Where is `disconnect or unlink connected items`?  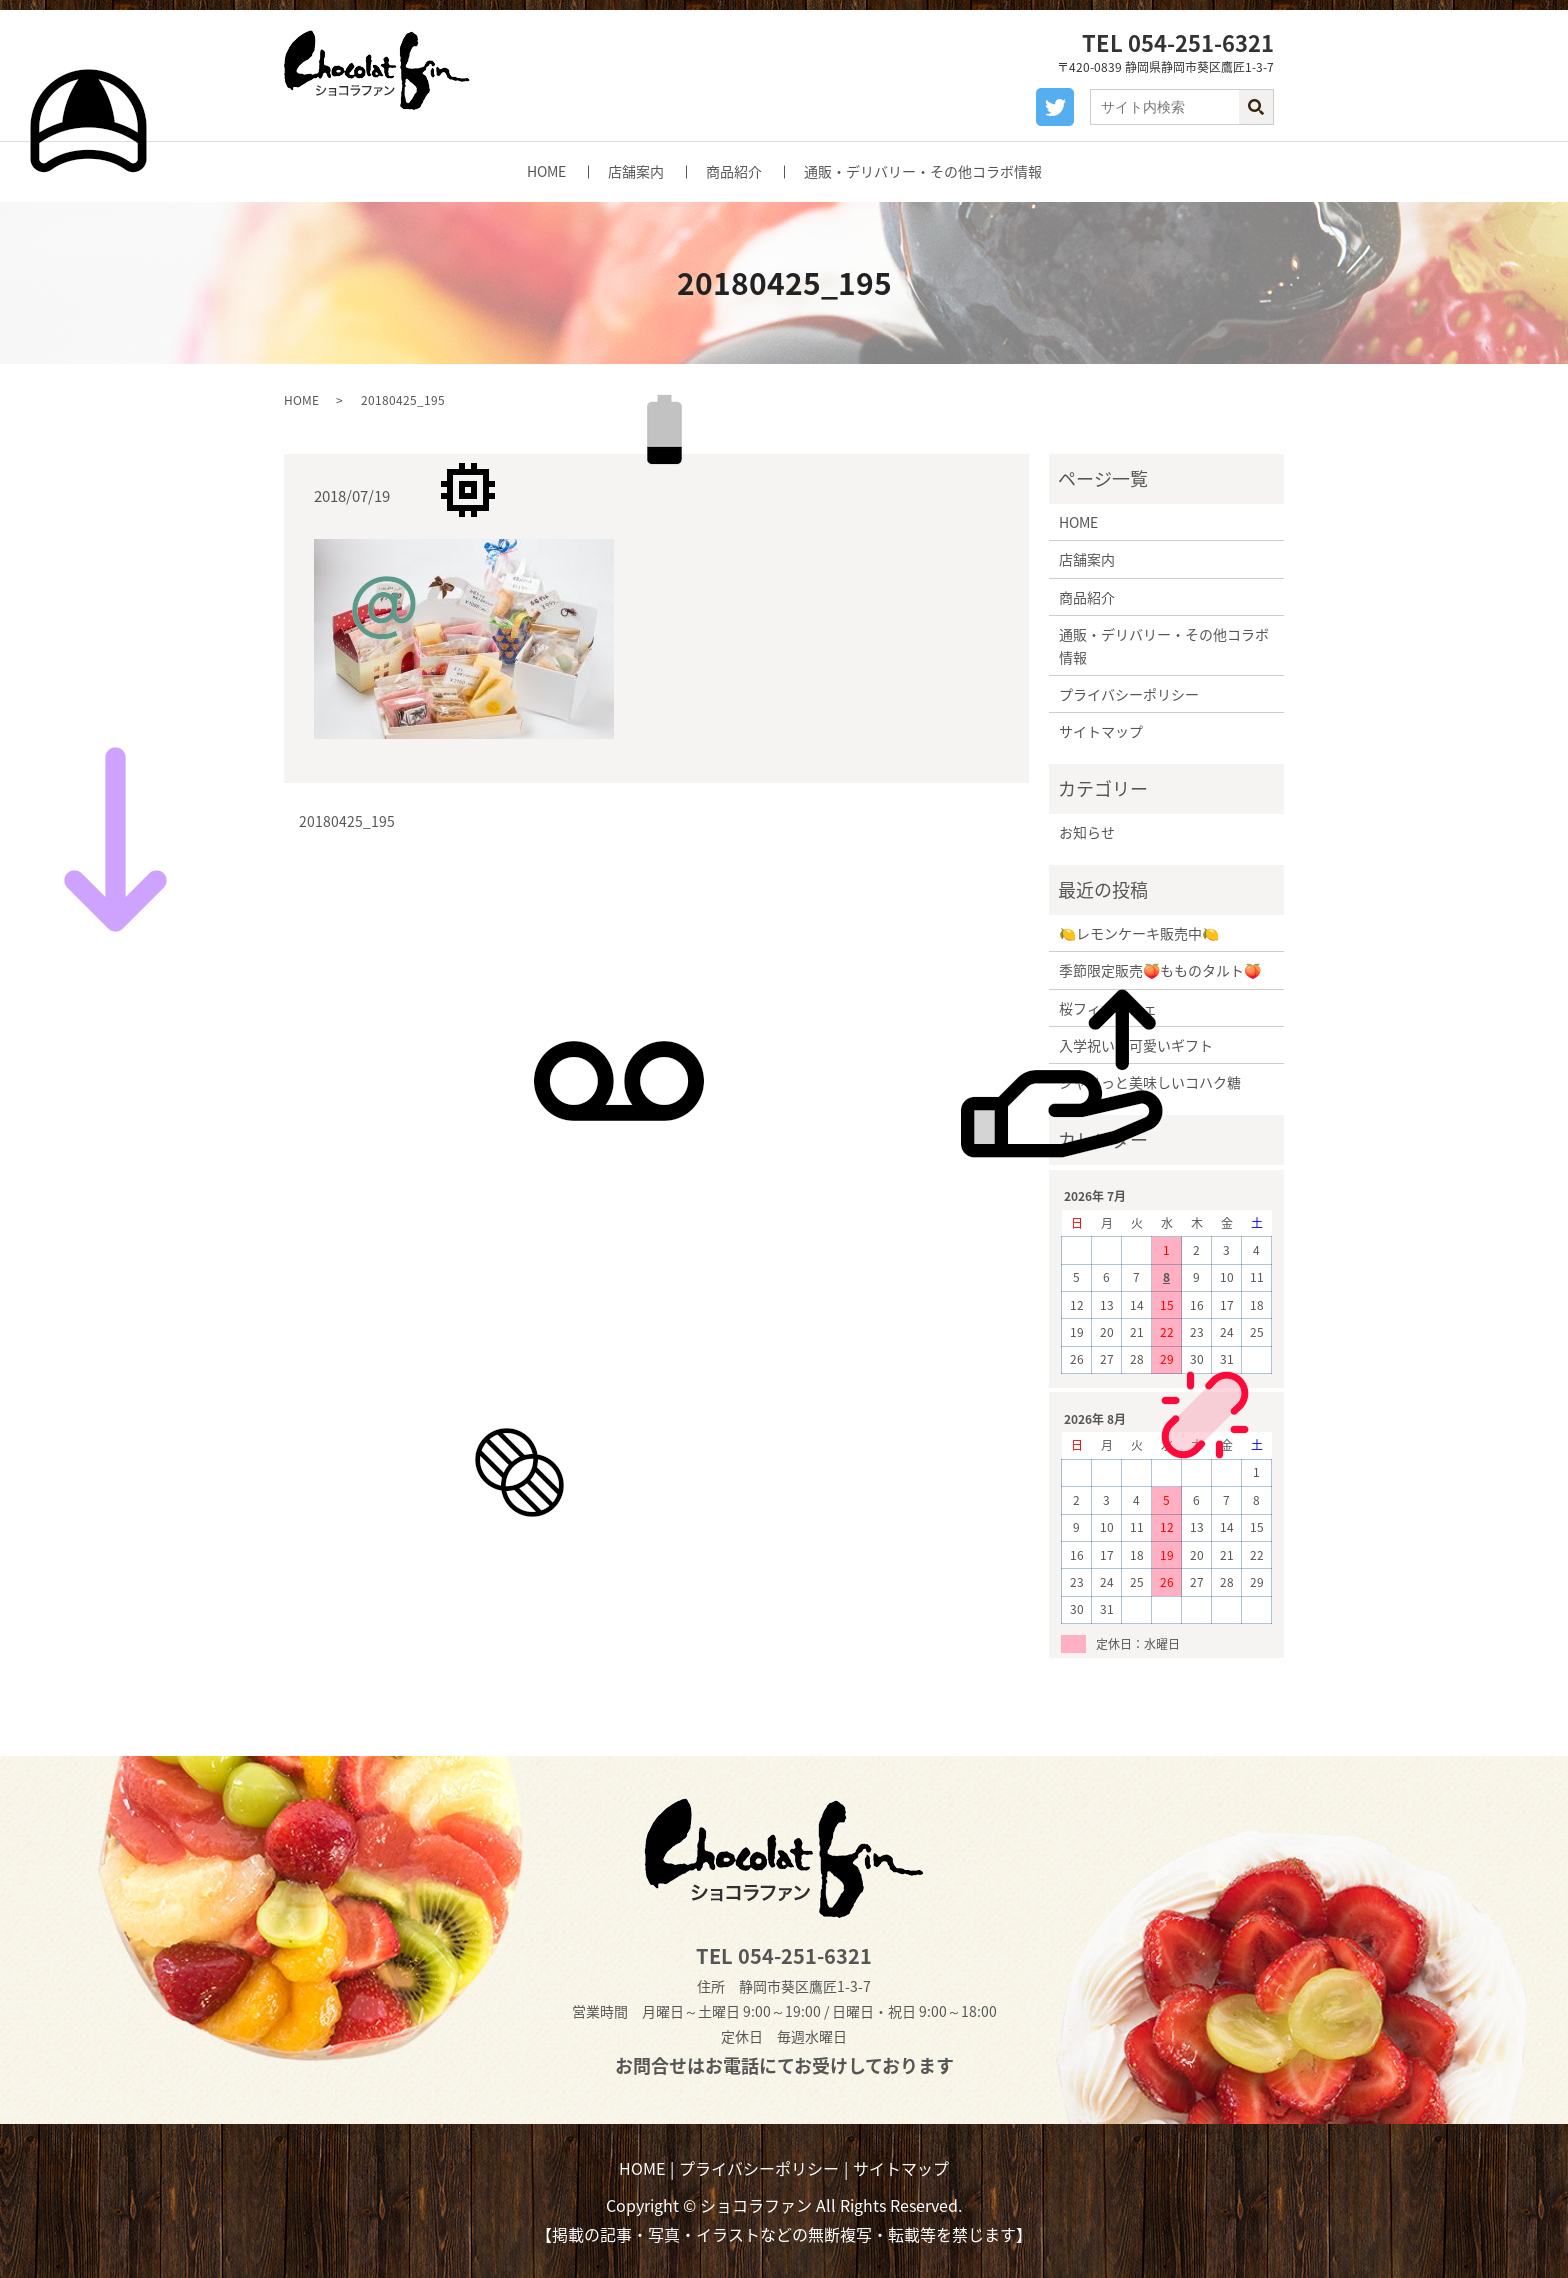 disconnect or unlink connected items is located at coordinates (1205, 1415).